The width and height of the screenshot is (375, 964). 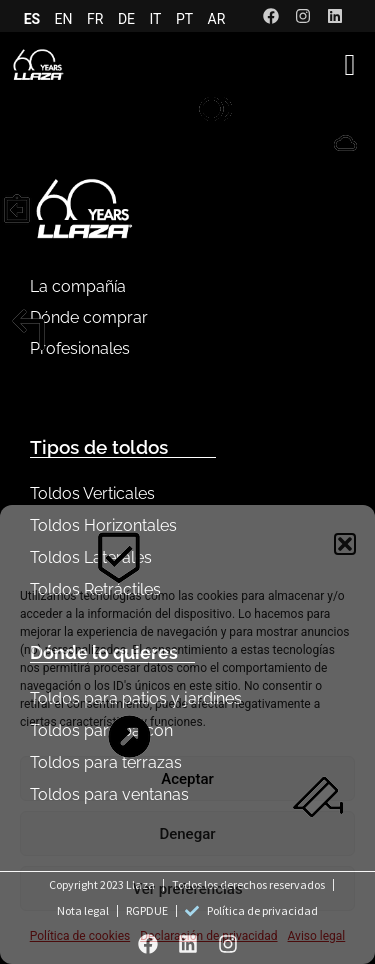 What do you see at coordinates (345, 143) in the screenshot?
I see `access microsoft onedrive cloud storage` at bounding box center [345, 143].